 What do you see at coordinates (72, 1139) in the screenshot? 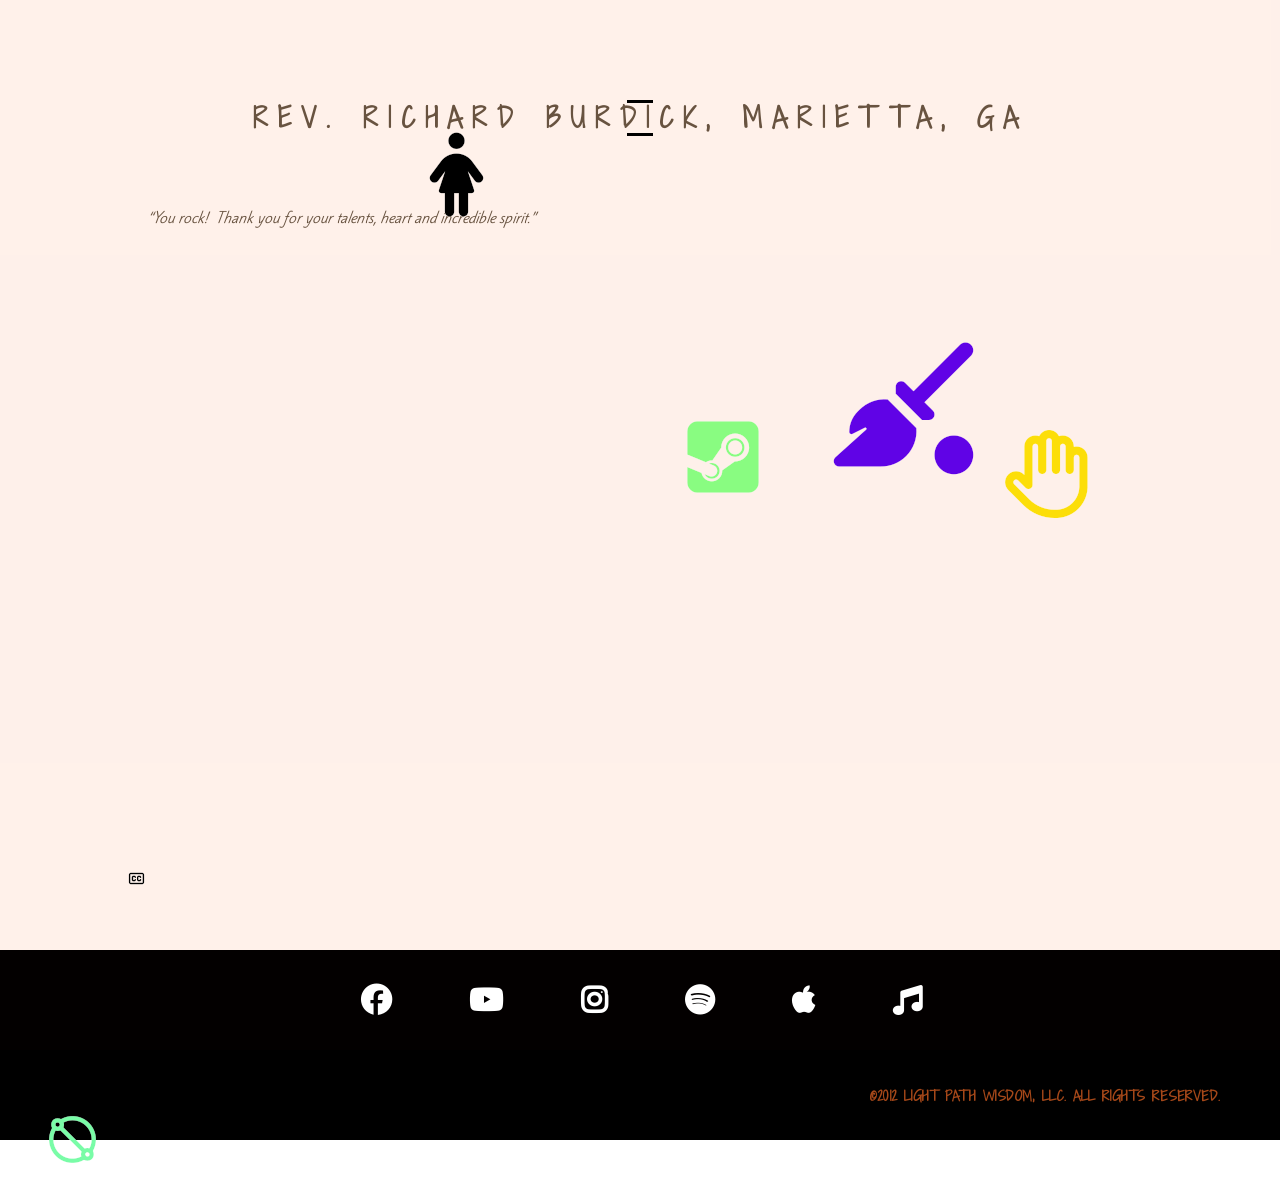
I see `measure or display diameter of a circular object` at bounding box center [72, 1139].